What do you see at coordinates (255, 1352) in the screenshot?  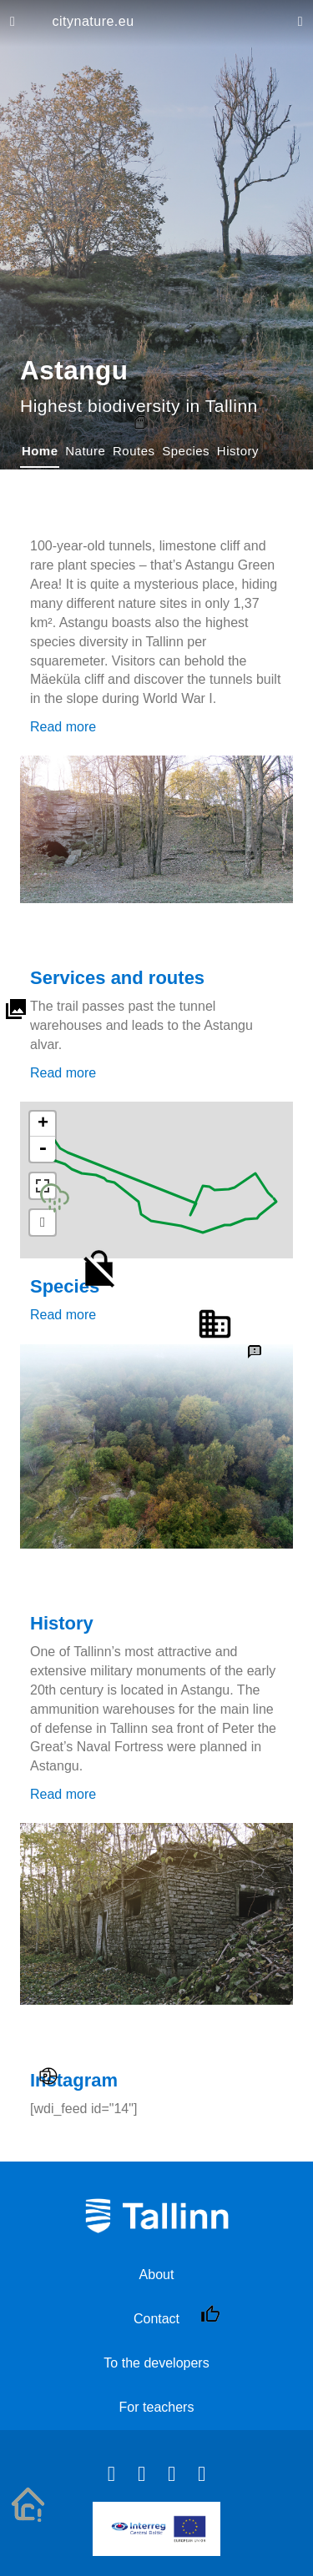 I see `submit feedback or report an issue` at bounding box center [255, 1352].